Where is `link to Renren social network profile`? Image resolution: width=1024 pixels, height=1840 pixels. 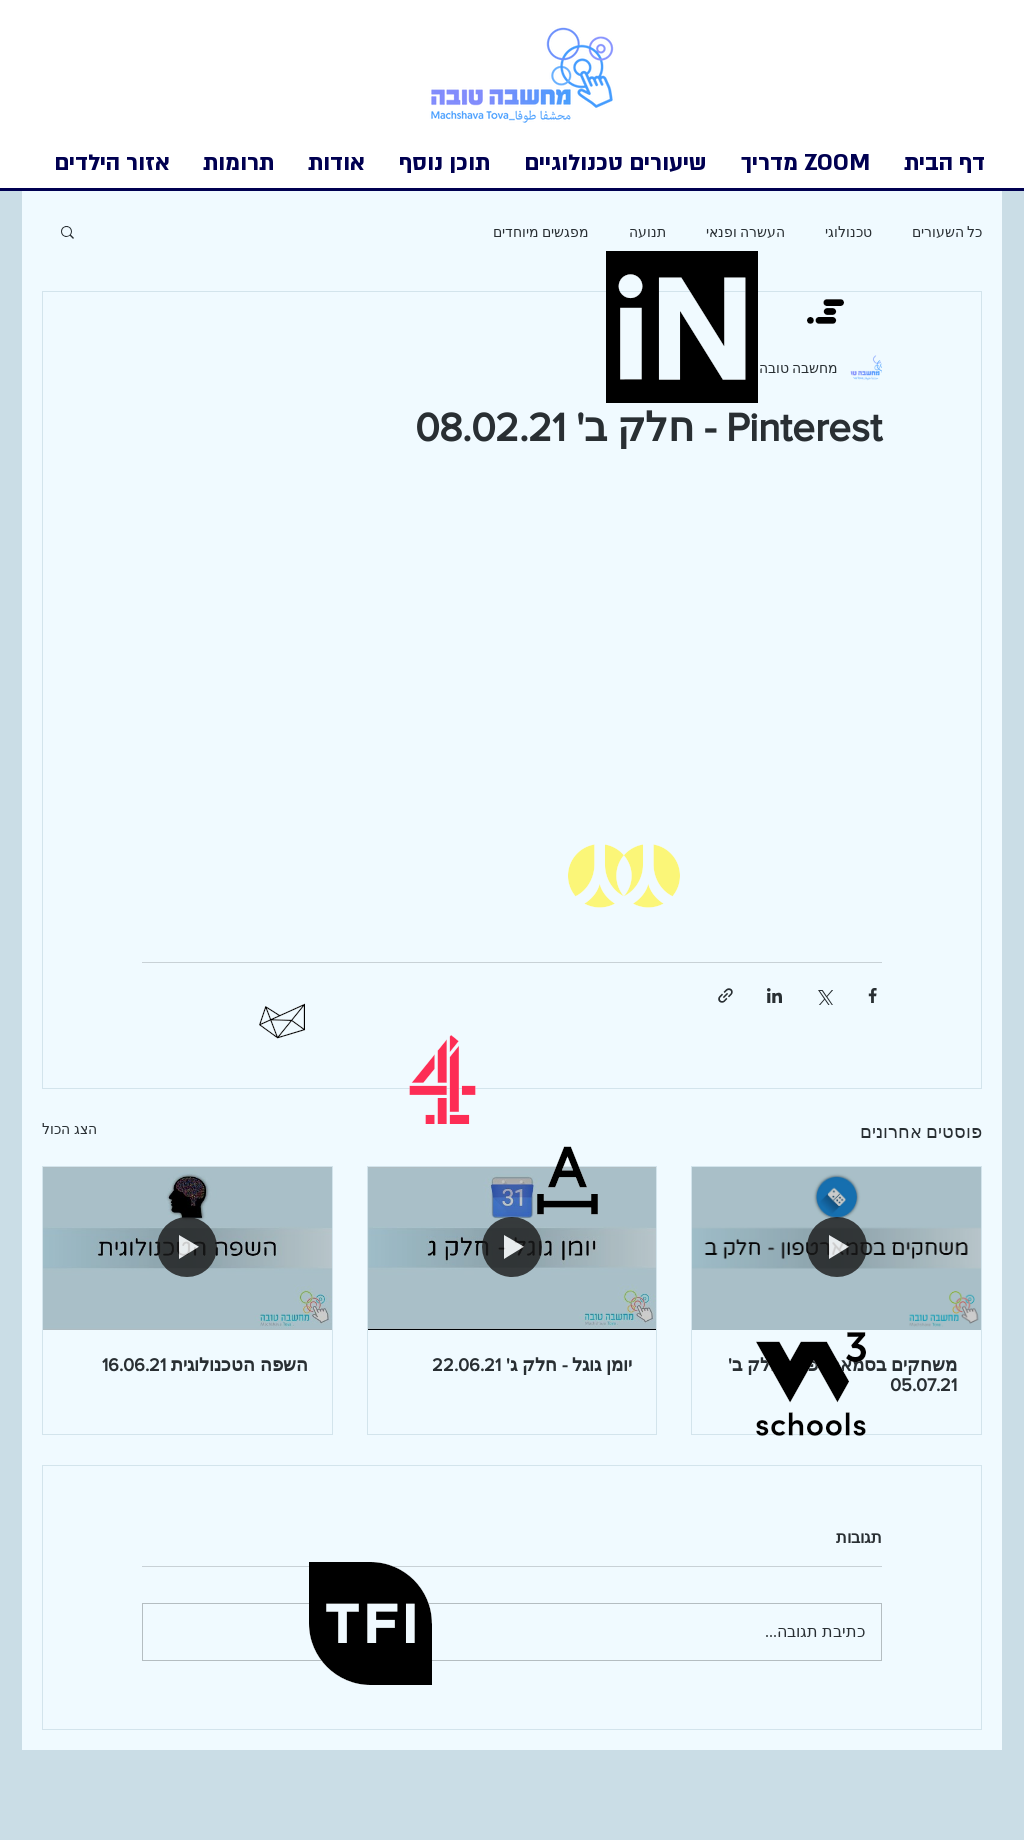
link to Renren social network profile is located at coordinates (624, 876).